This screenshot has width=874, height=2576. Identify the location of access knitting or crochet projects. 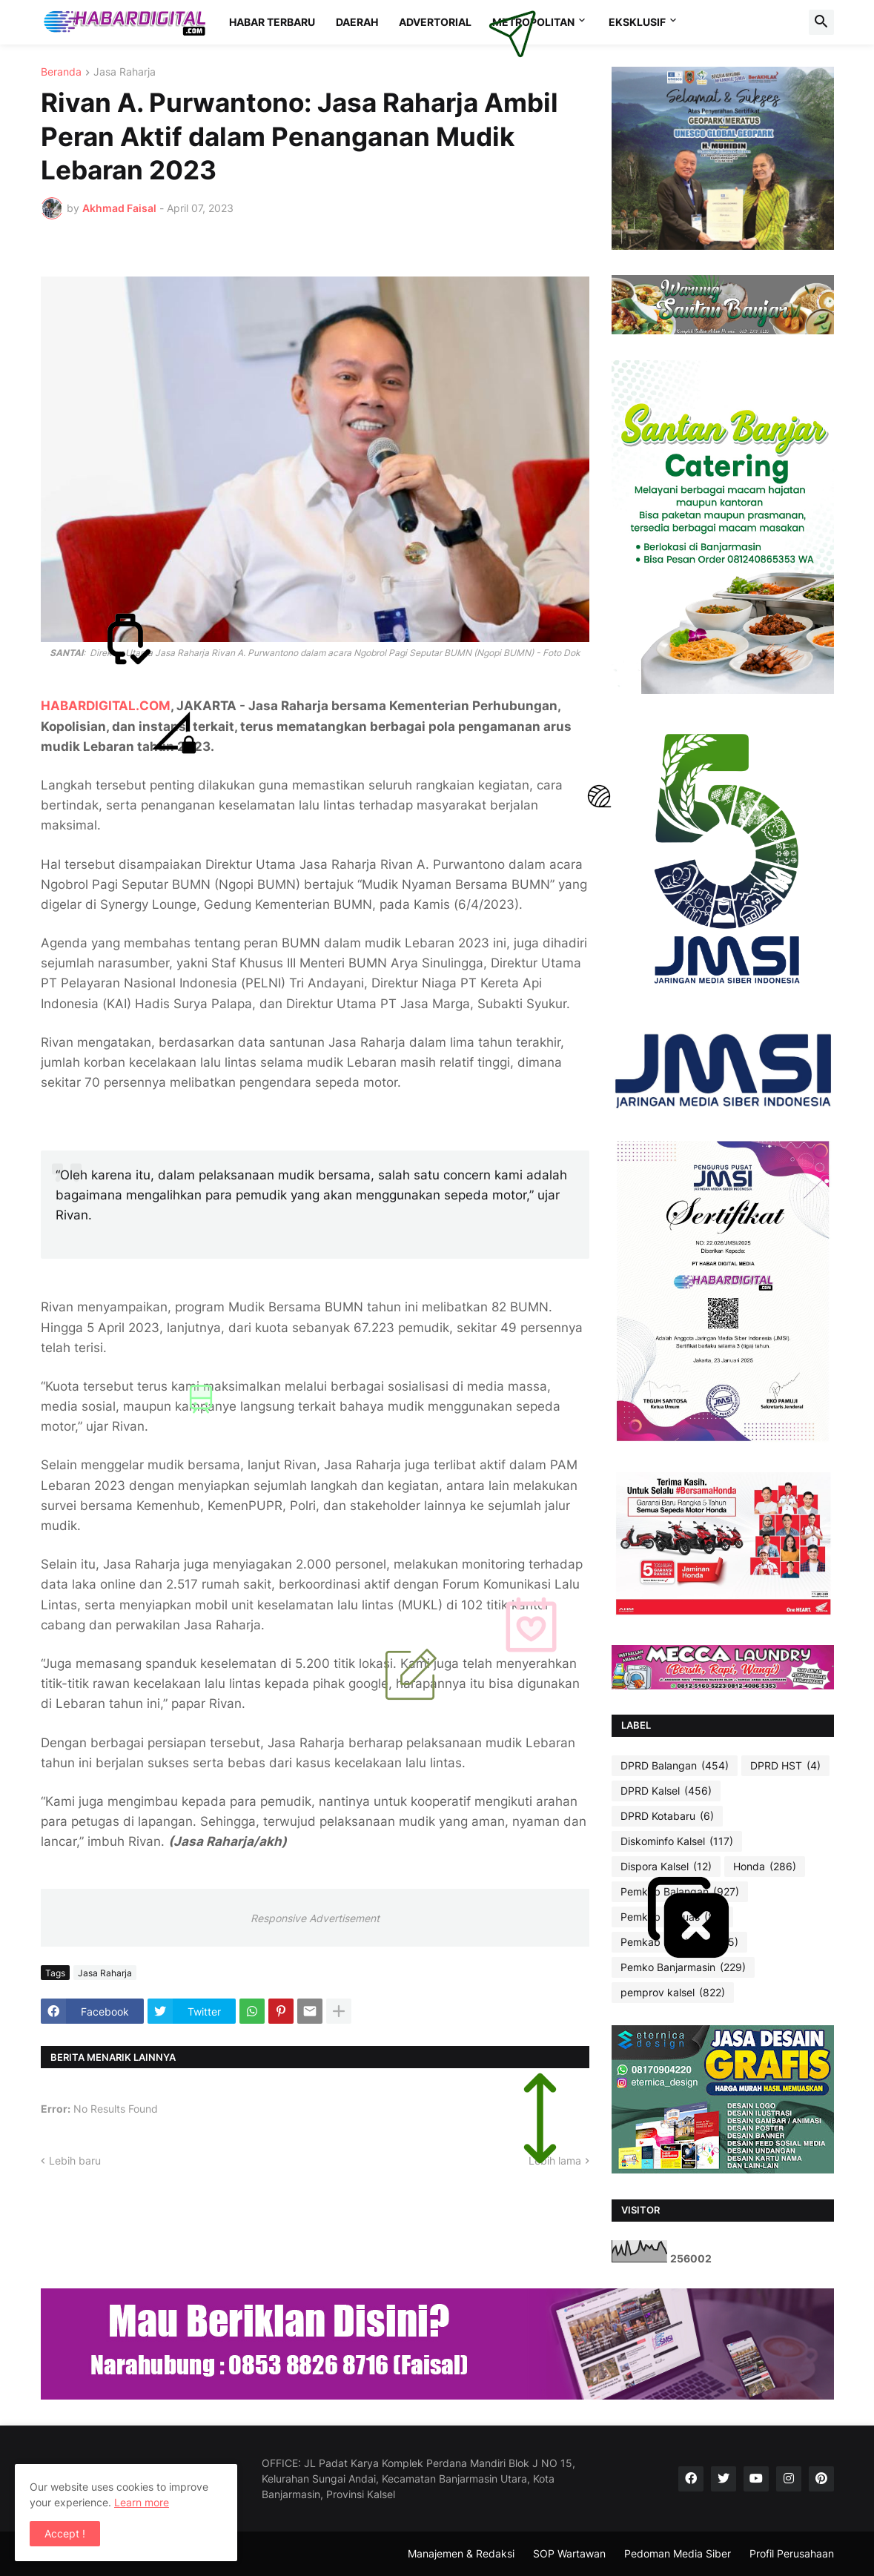
(599, 796).